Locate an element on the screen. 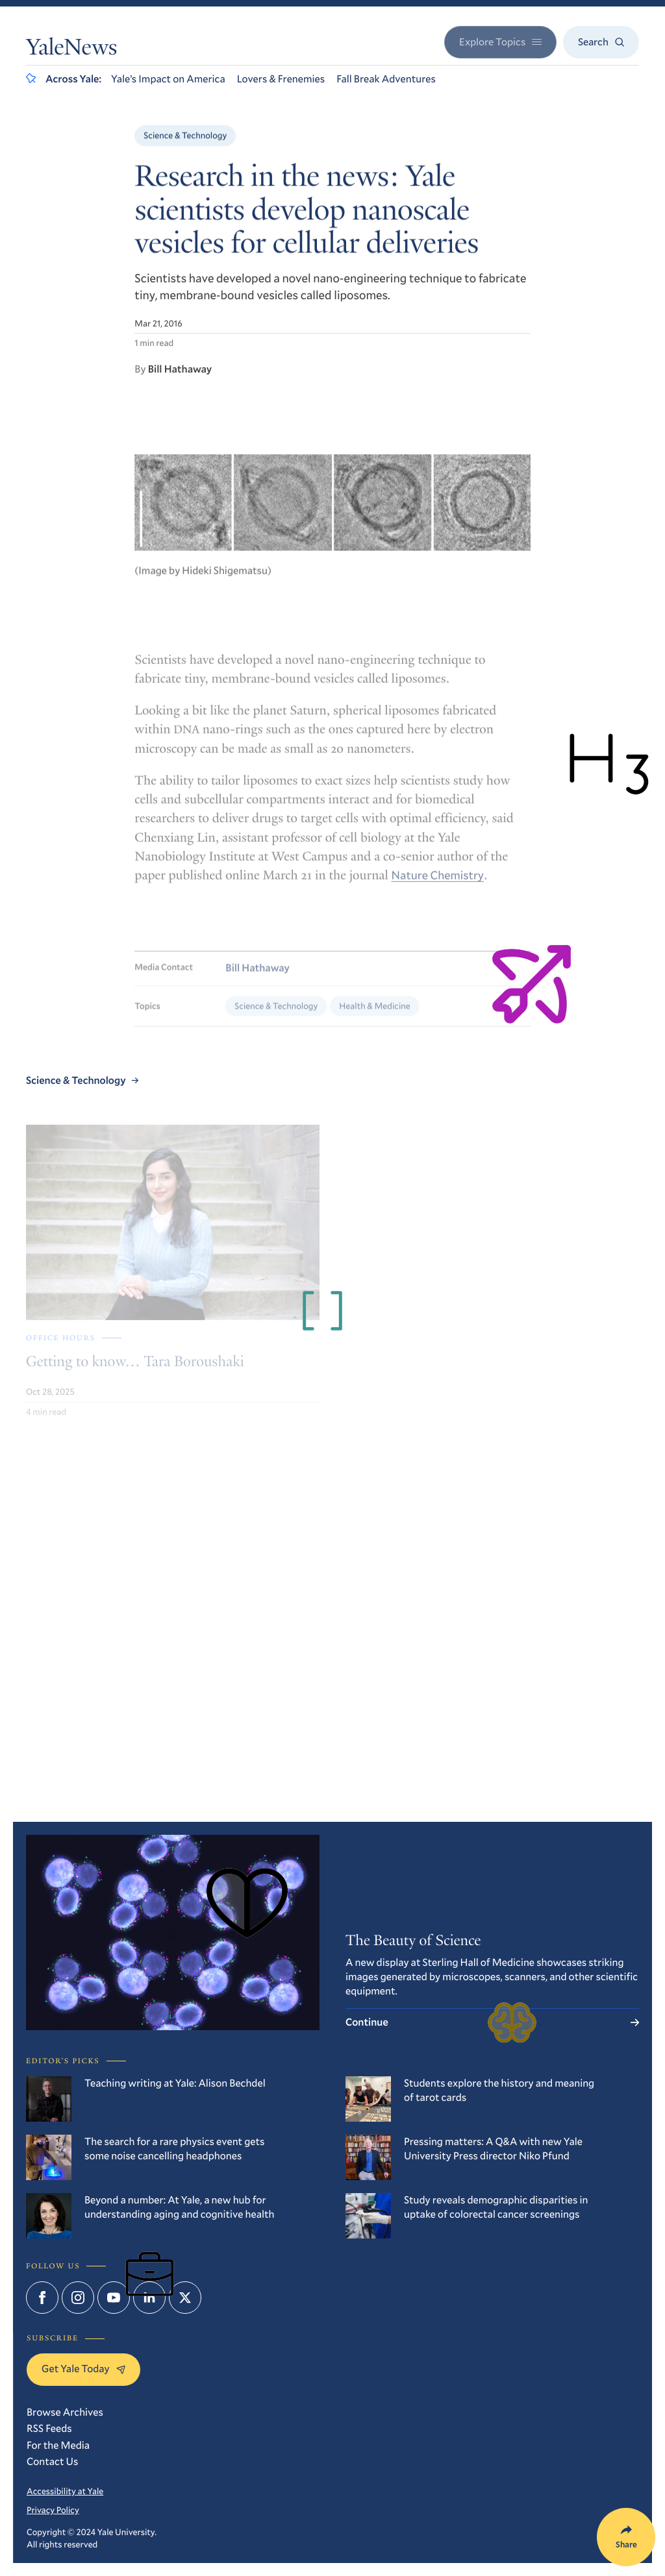 The width and height of the screenshot is (665, 2576). format text as heading level 3 is located at coordinates (605, 763).